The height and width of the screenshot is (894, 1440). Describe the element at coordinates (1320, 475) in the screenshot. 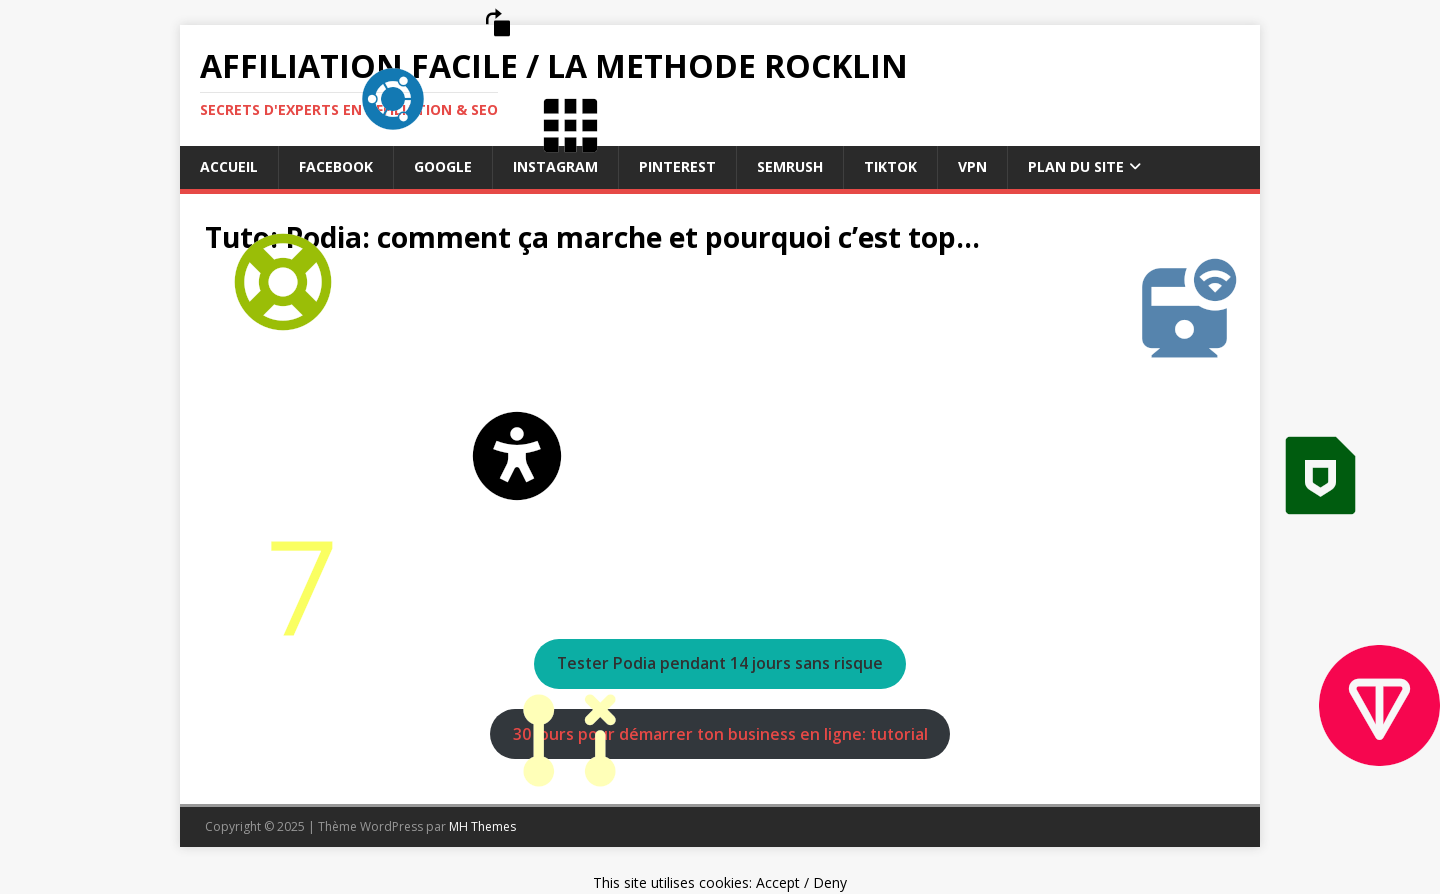

I see `access protected or secure files` at that location.